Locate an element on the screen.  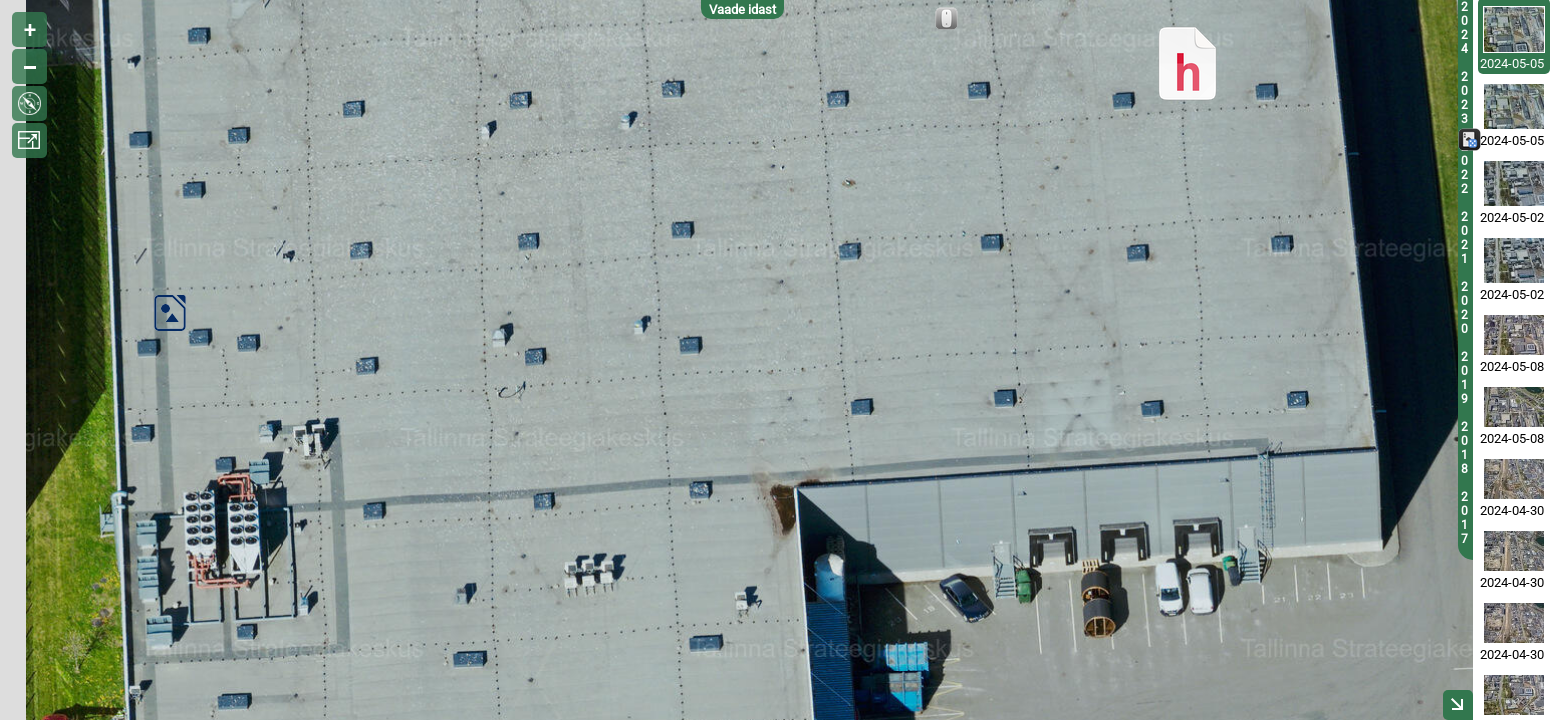
open mouse and trackpad settings is located at coordinates (946, 18).